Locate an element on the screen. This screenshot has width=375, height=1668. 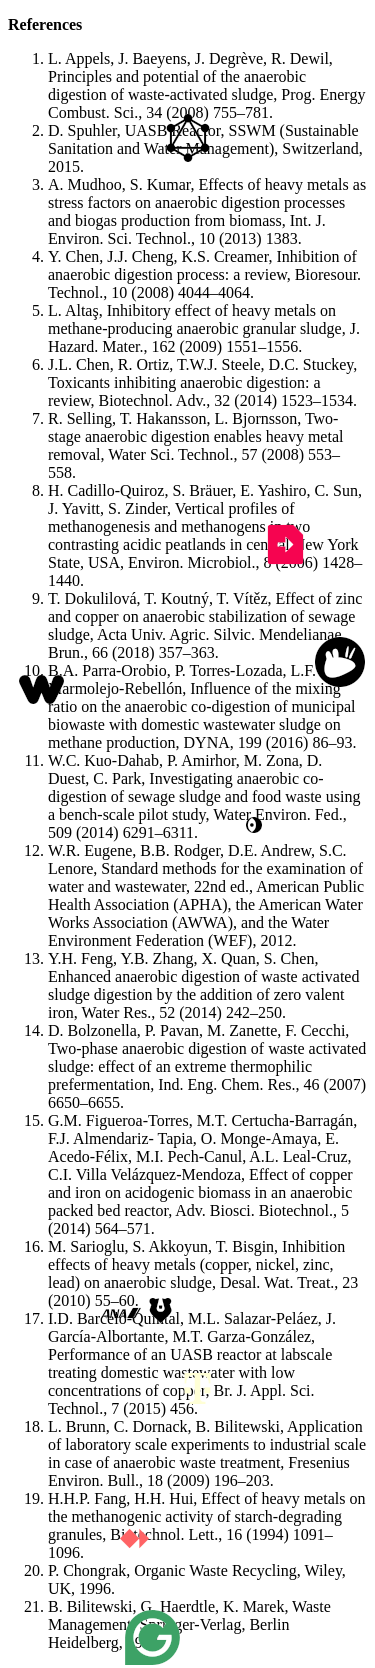
transfer or export a file is located at coordinates (285, 544).